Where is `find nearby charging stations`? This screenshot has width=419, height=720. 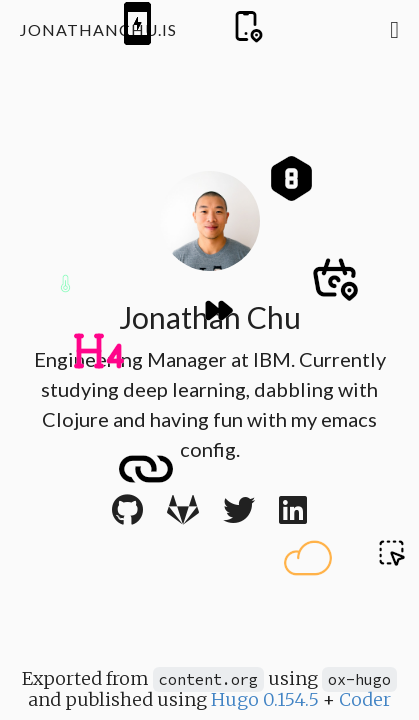
find nearby charging stations is located at coordinates (137, 23).